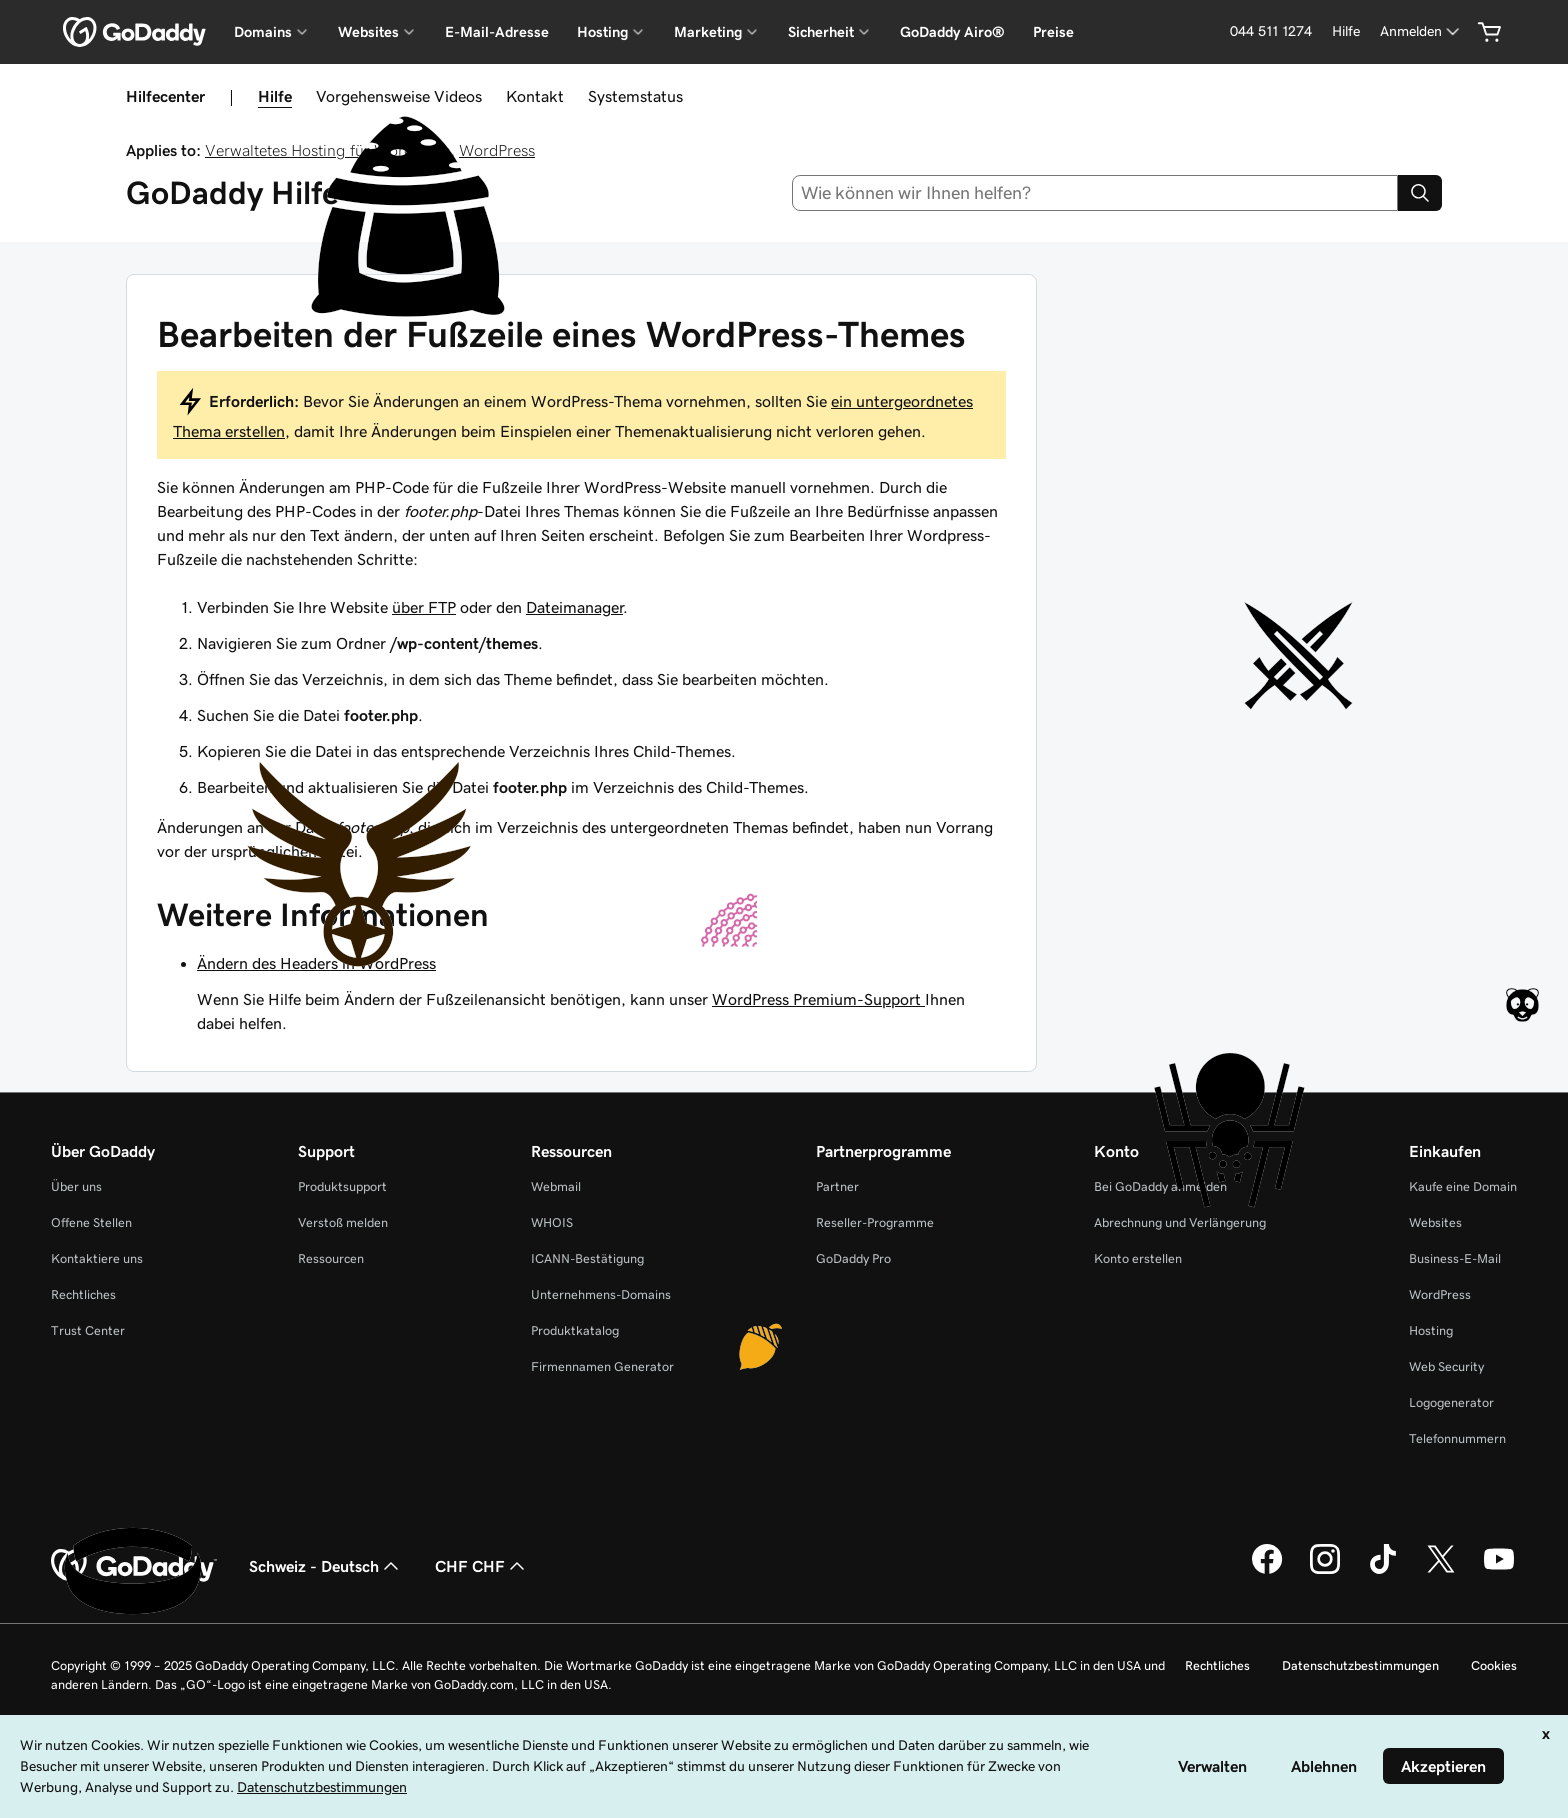 This screenshot has height=1818, width=1568. I want to click on indicates combat or battle mode, so click(1298, 657).